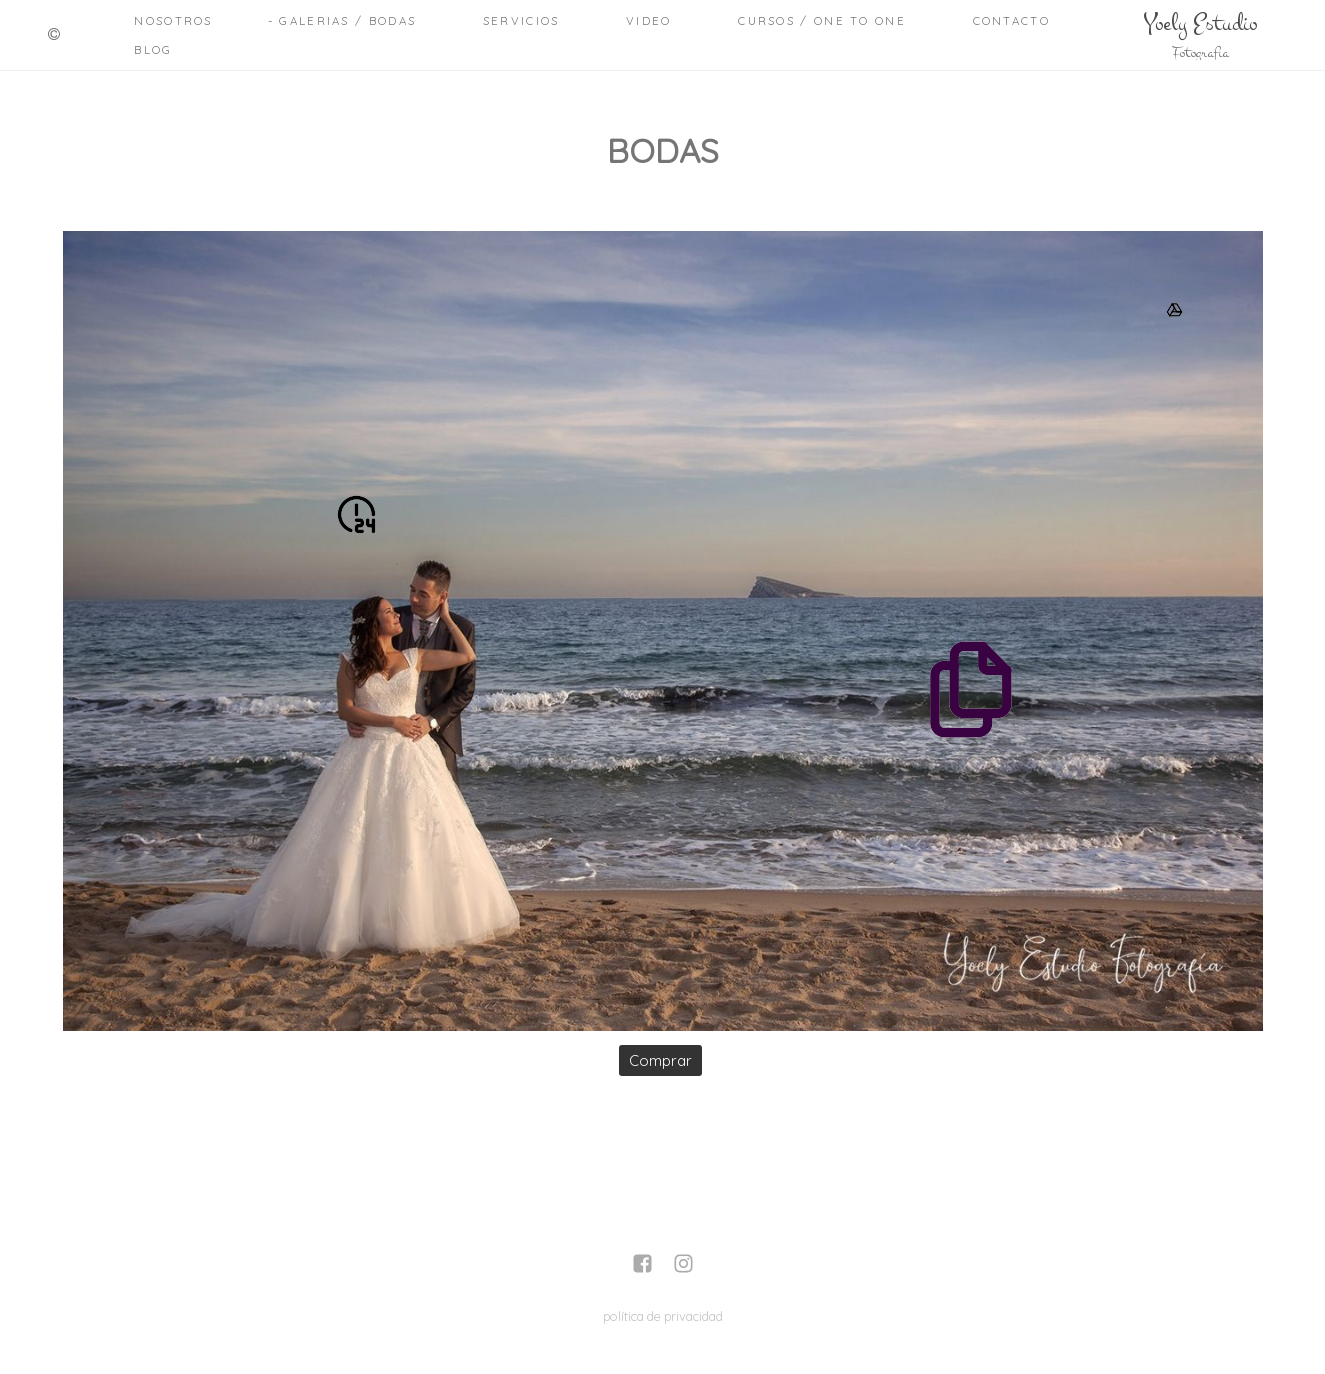 This screenshot has height=1374, width=1325. What do you see at coordinates (968, 689) in the screenshot?
I see `view multiple files or documents` at bounding box center [968, 689].